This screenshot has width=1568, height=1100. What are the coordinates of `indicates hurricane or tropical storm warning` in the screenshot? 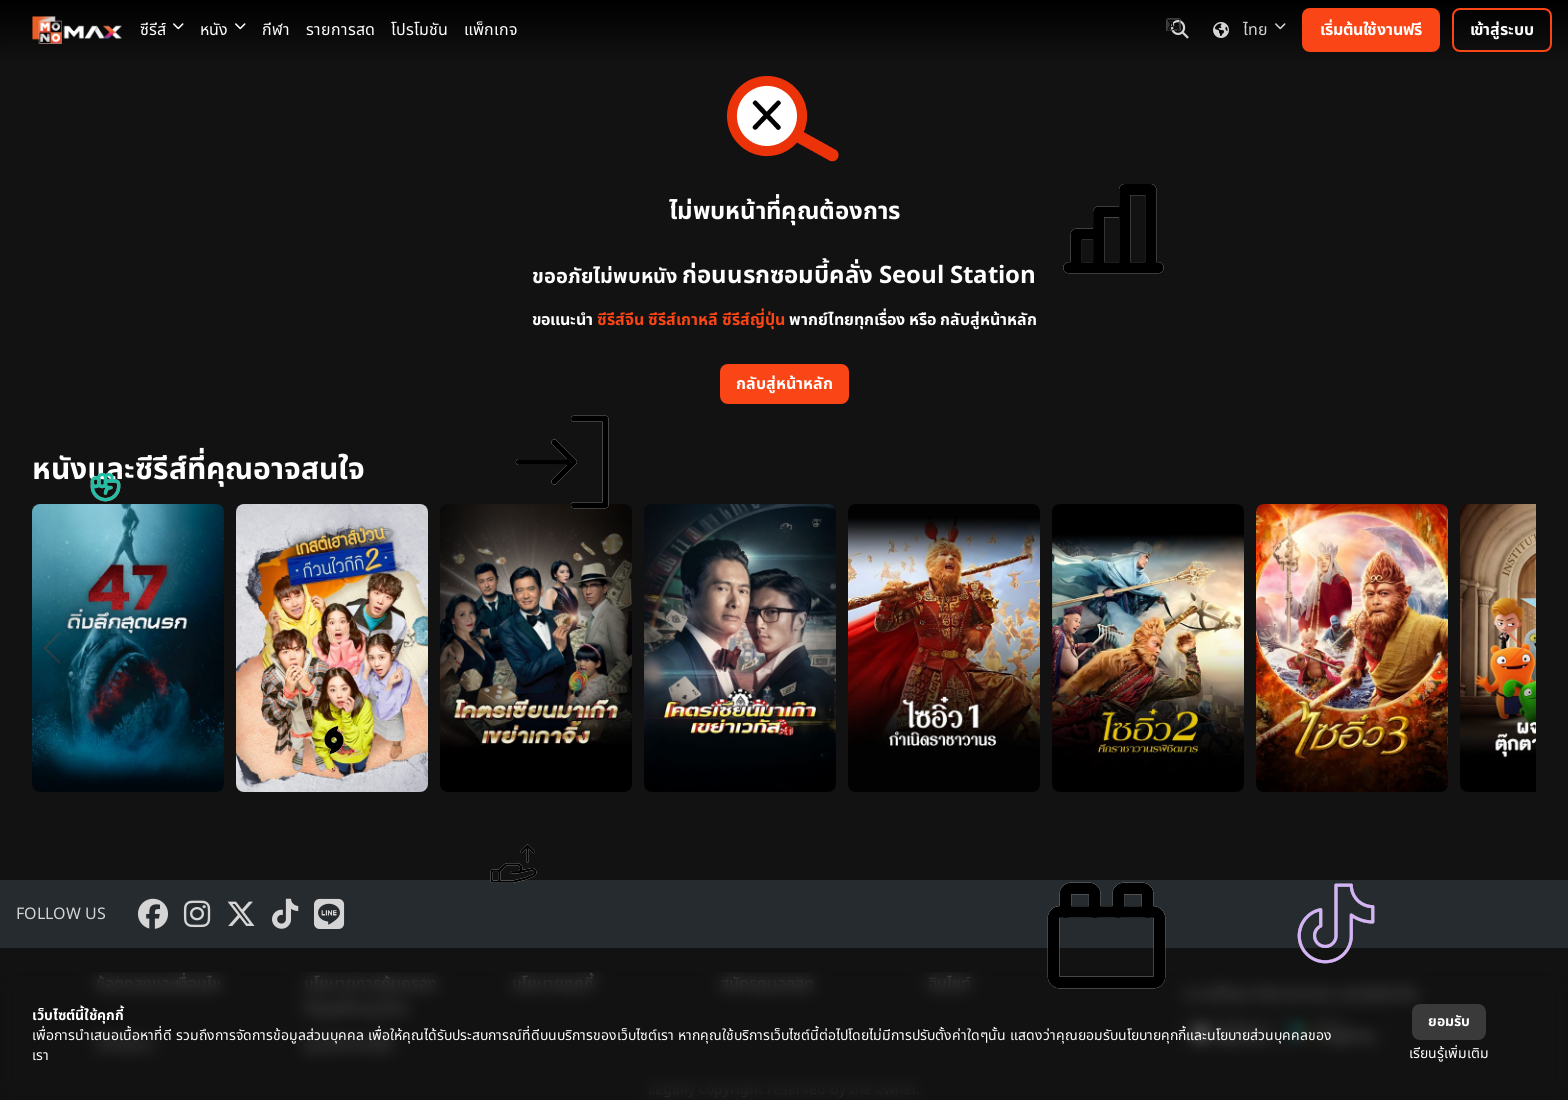 It's located at (334, 740).